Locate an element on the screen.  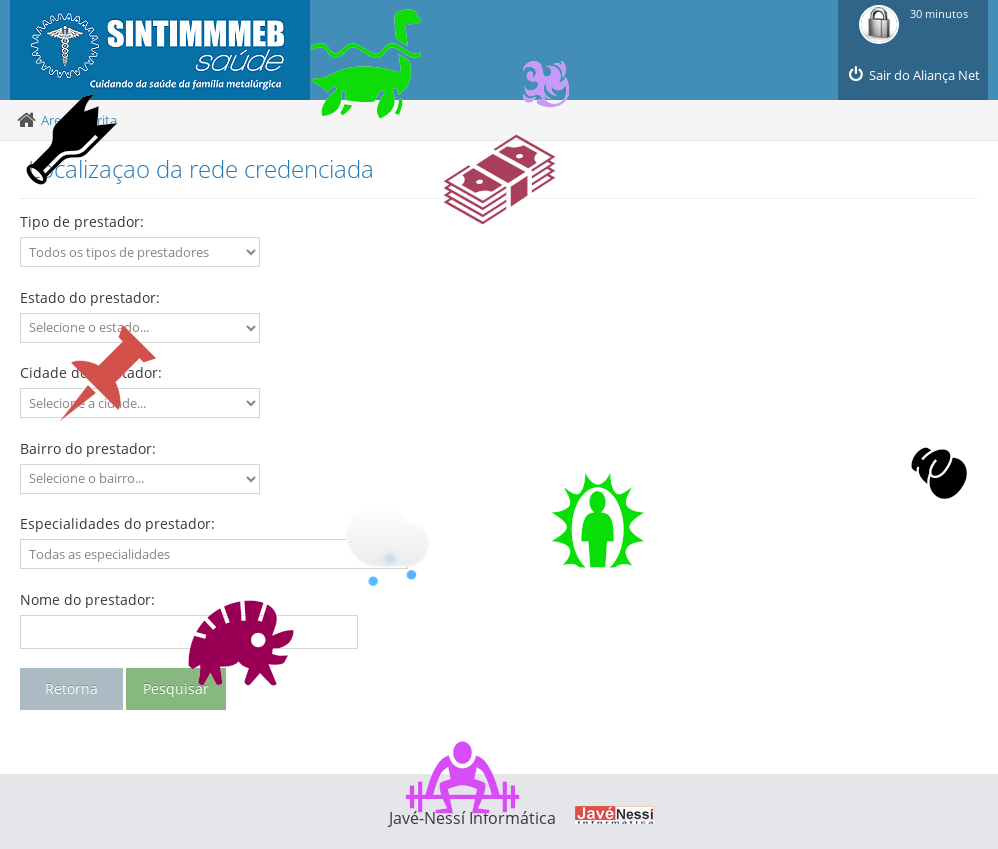
pin an item to keep it visible is located at coordinates (108, 373).